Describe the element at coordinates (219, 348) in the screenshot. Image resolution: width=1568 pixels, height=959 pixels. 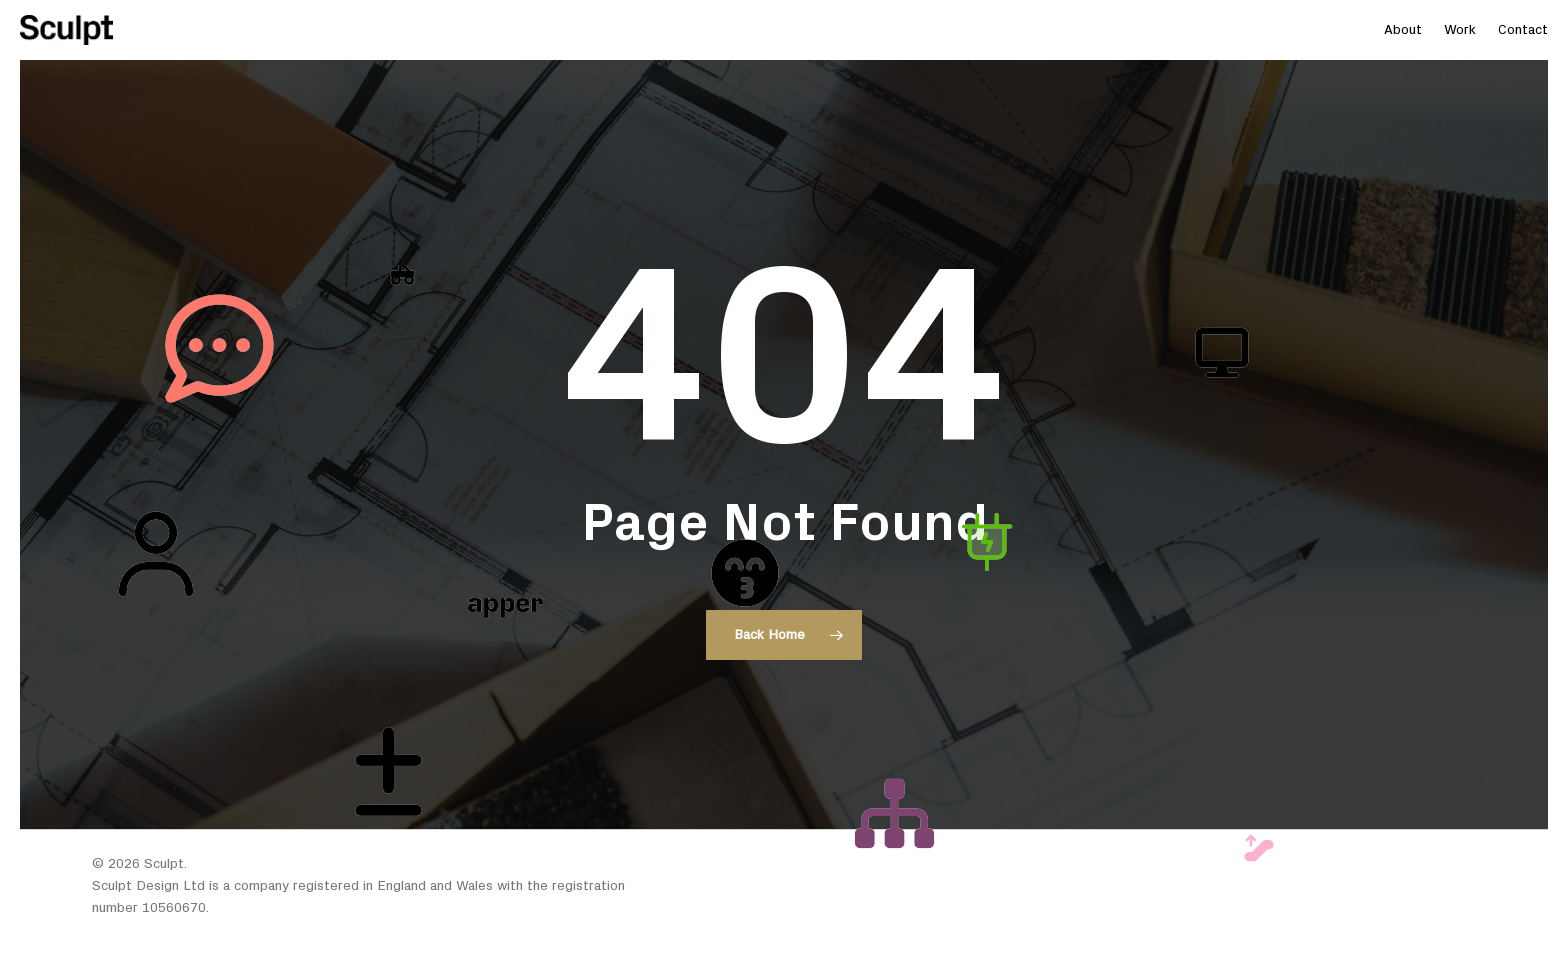
I see `open the comments section` at that location.